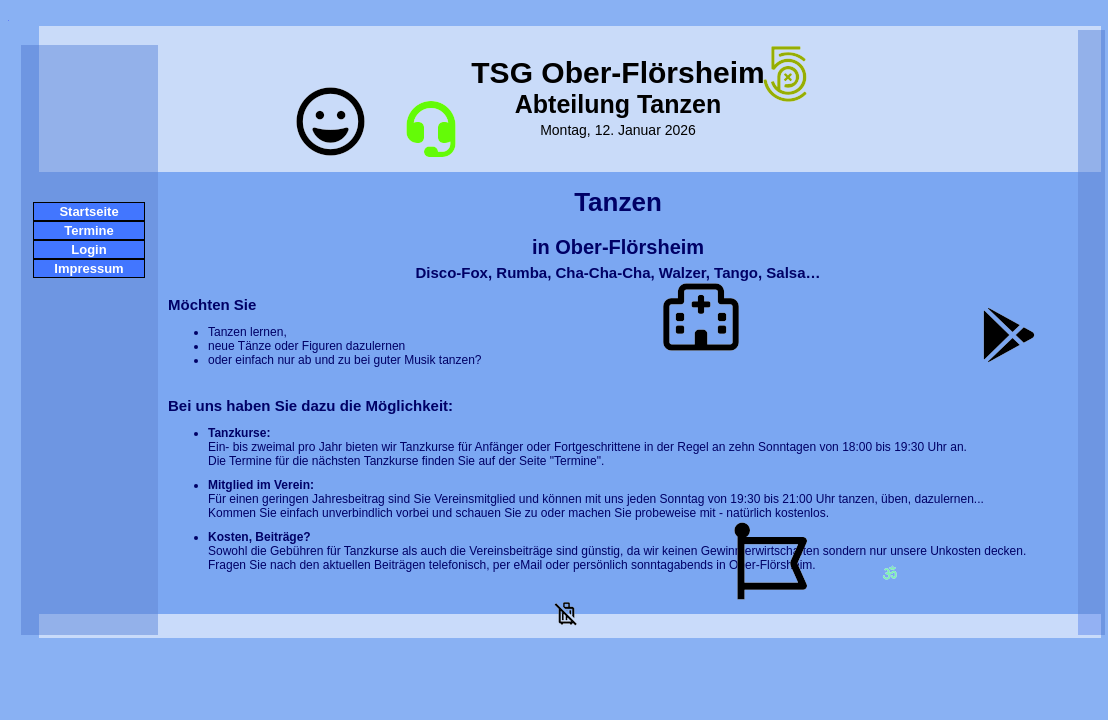  I want to click on add an emoji or reaction to a message, so click(330, 121).